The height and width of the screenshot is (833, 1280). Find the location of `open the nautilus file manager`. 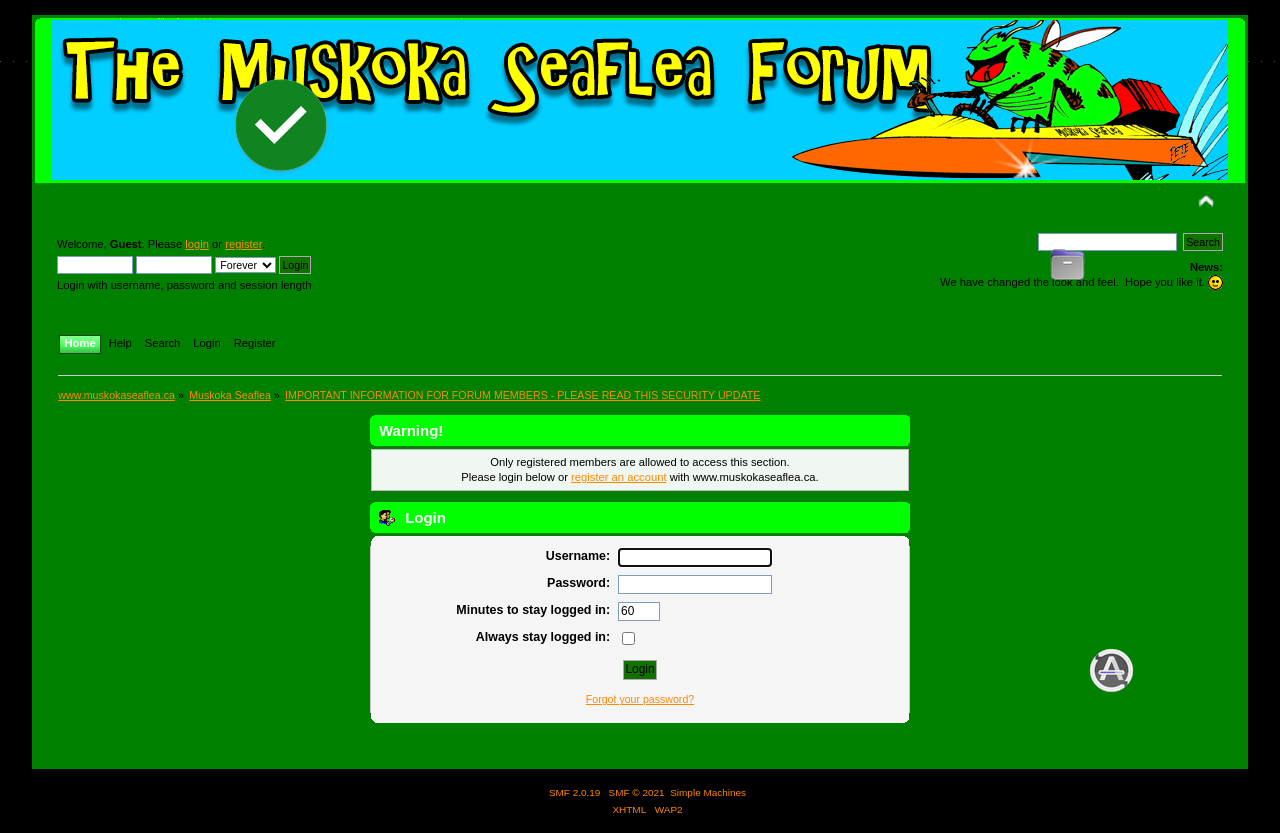

open the nautilus file manager is located at coordinates (1067, 264).